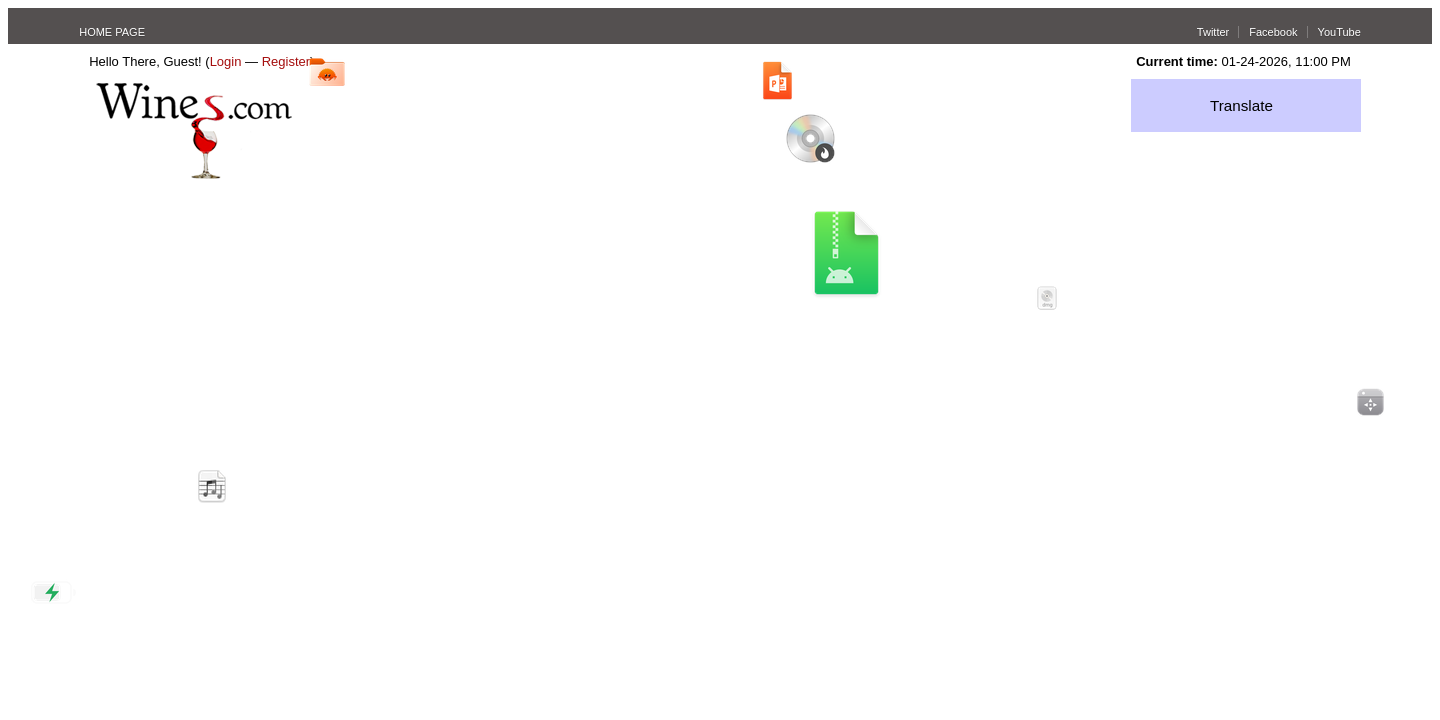 This screenshot has width=1440, height=720. What do you see at coordinates (53, 592) in the screenshot?
I see `indicates battery is charging at 70% capacity` at bounding box center [53, 592].